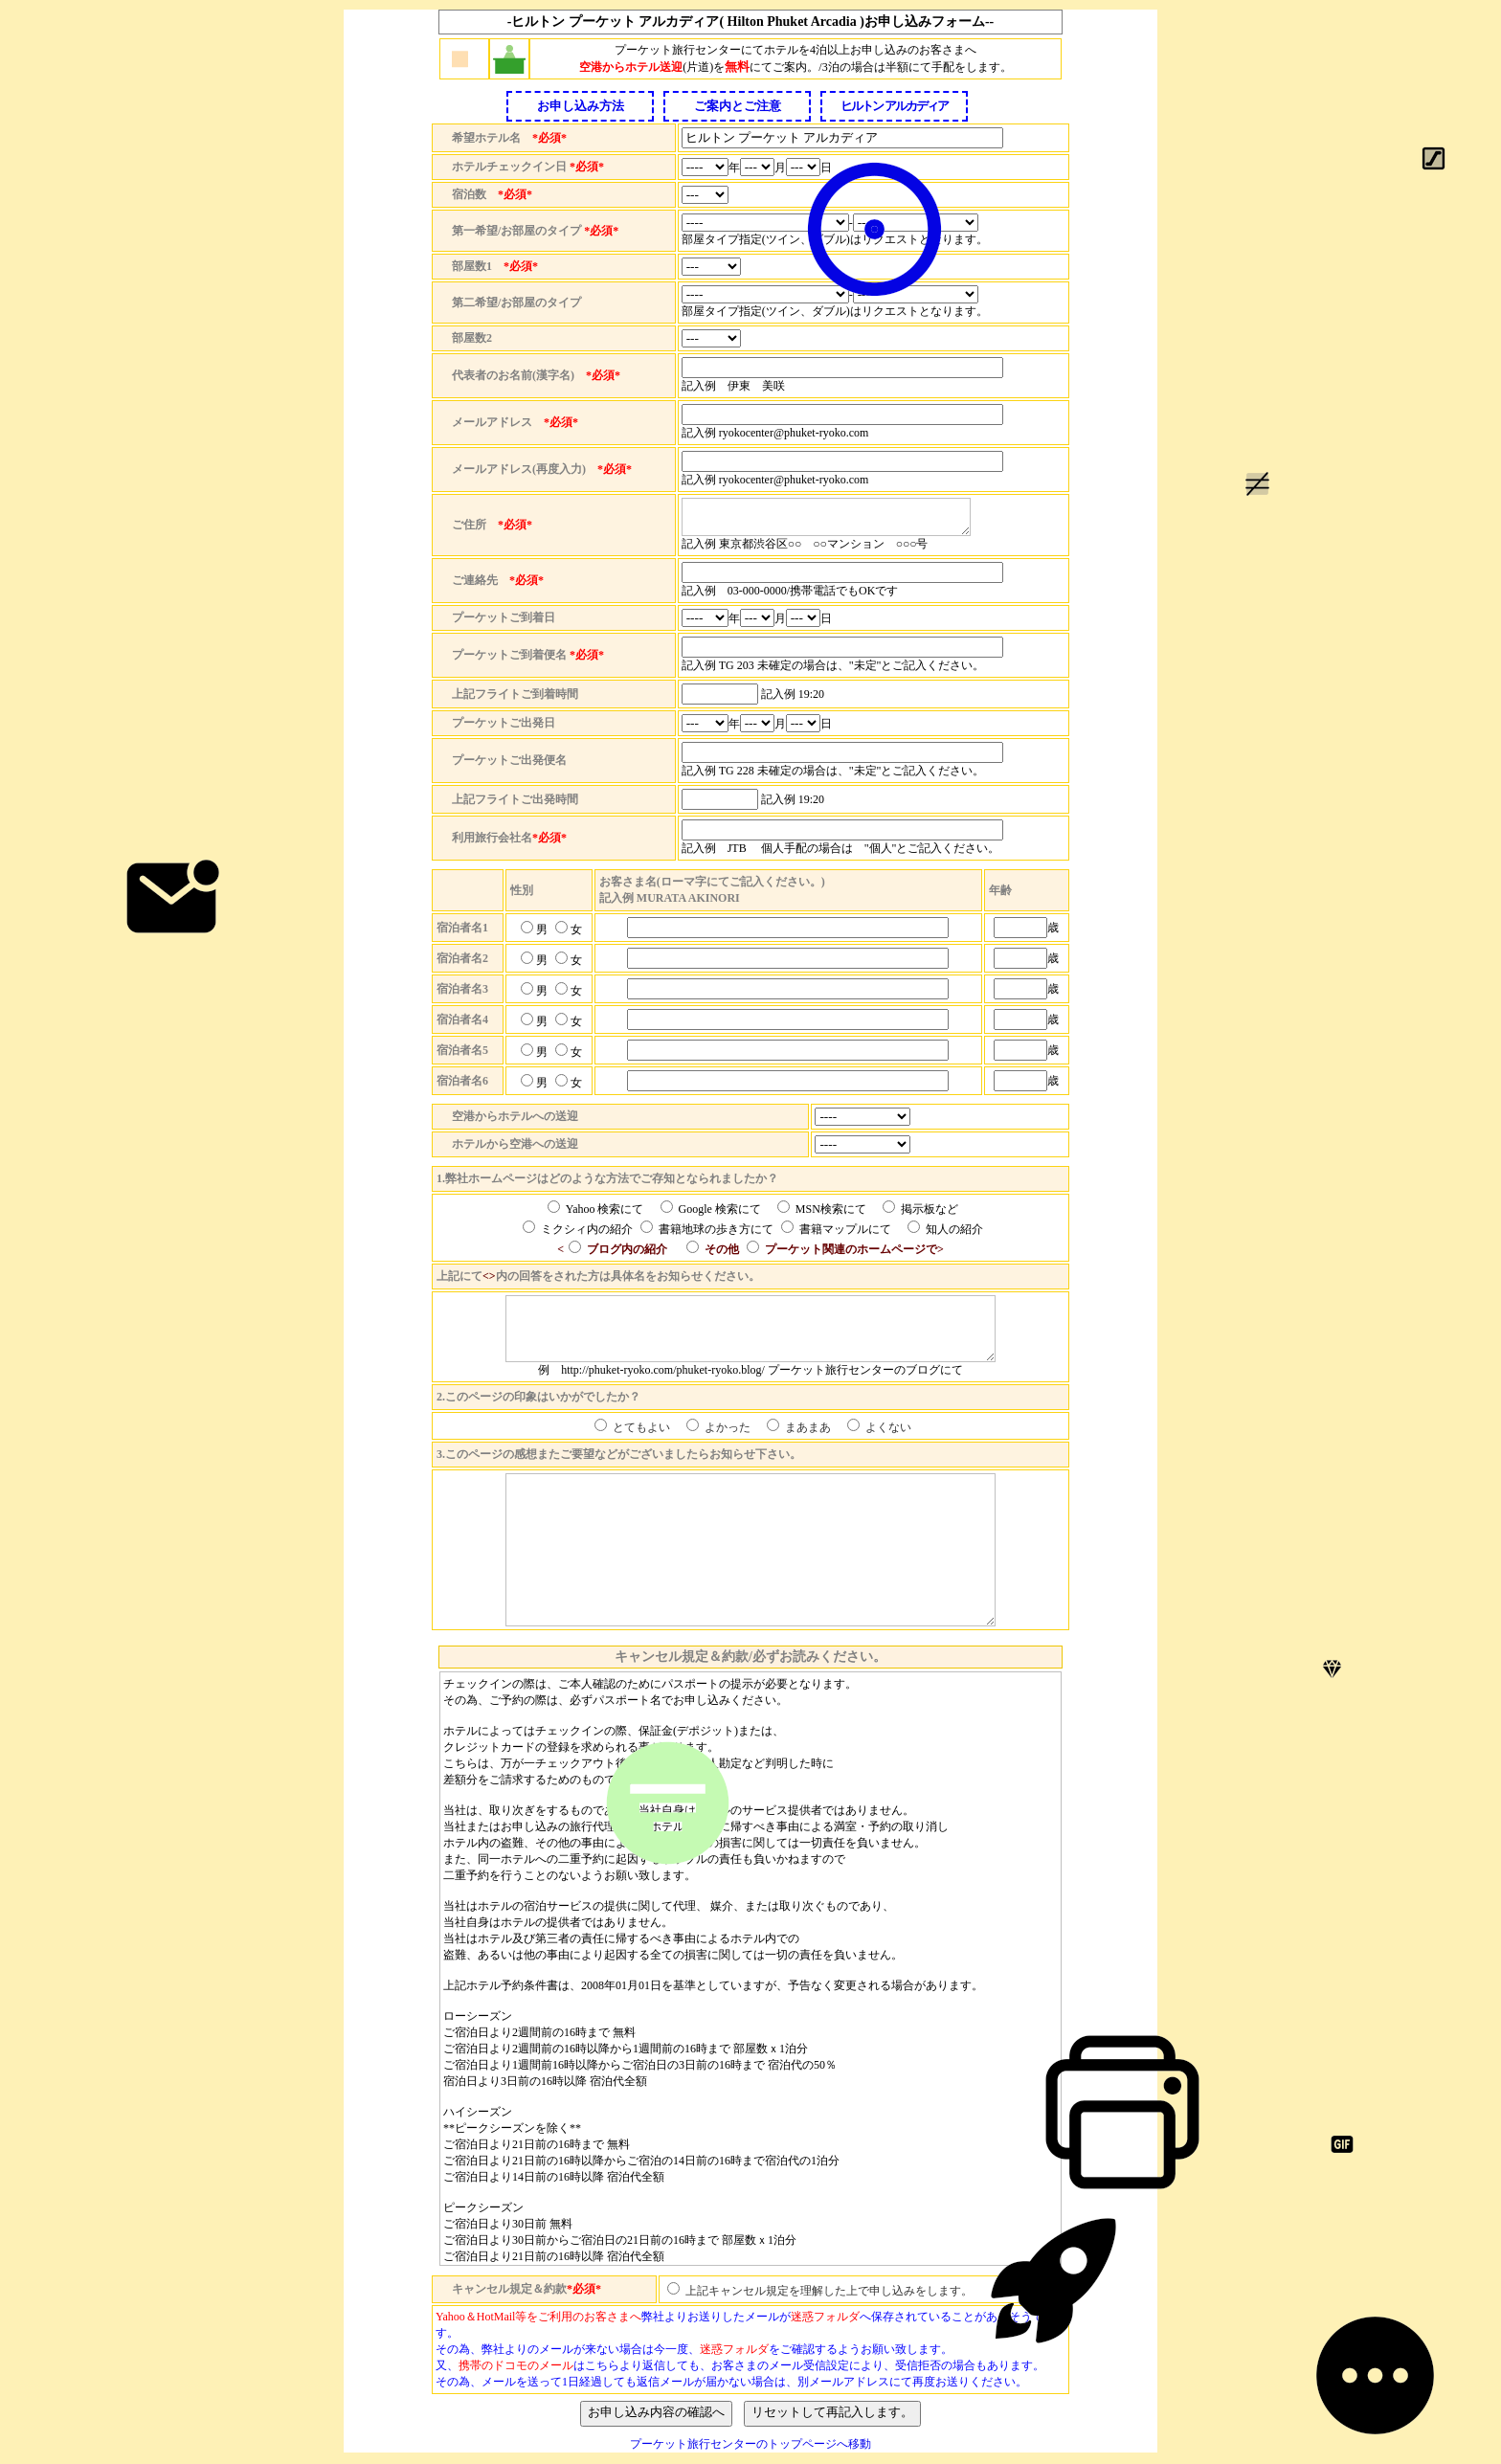  What do you see at coordinates (171, 898) in the screenshot?
I see `indicates new unread email` at bounding box center [171, 898].